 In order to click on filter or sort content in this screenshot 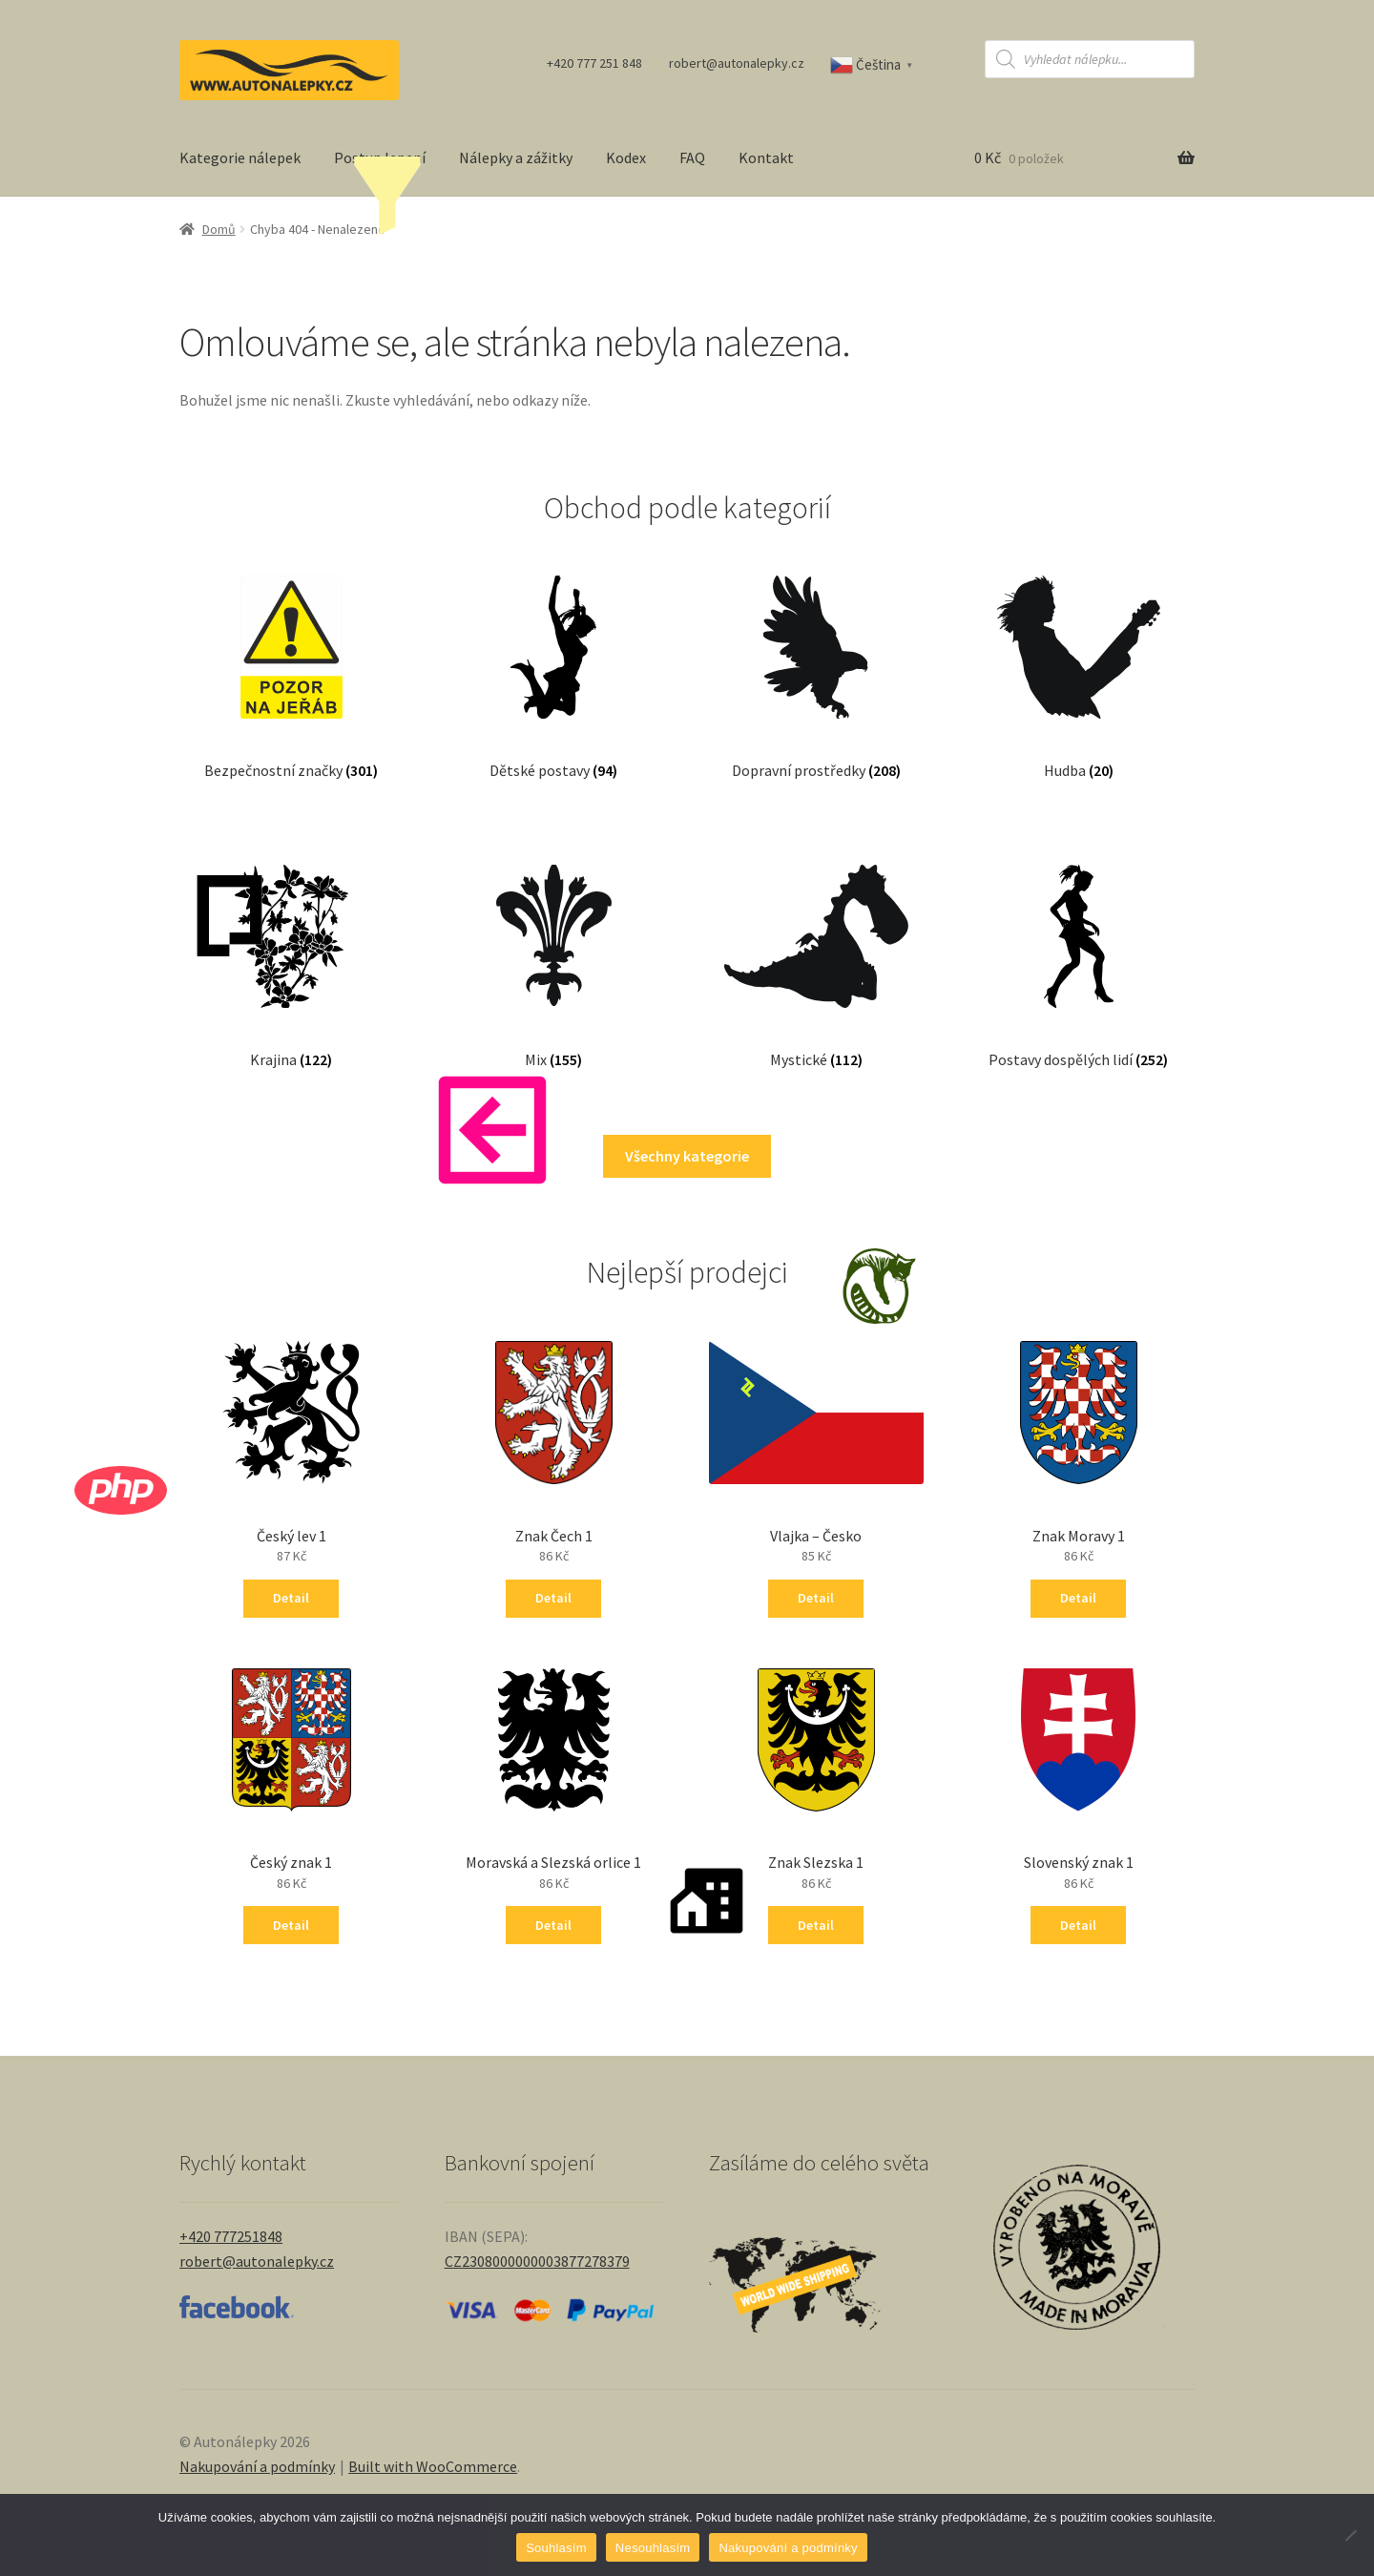, I will do `click(387, 194)`.